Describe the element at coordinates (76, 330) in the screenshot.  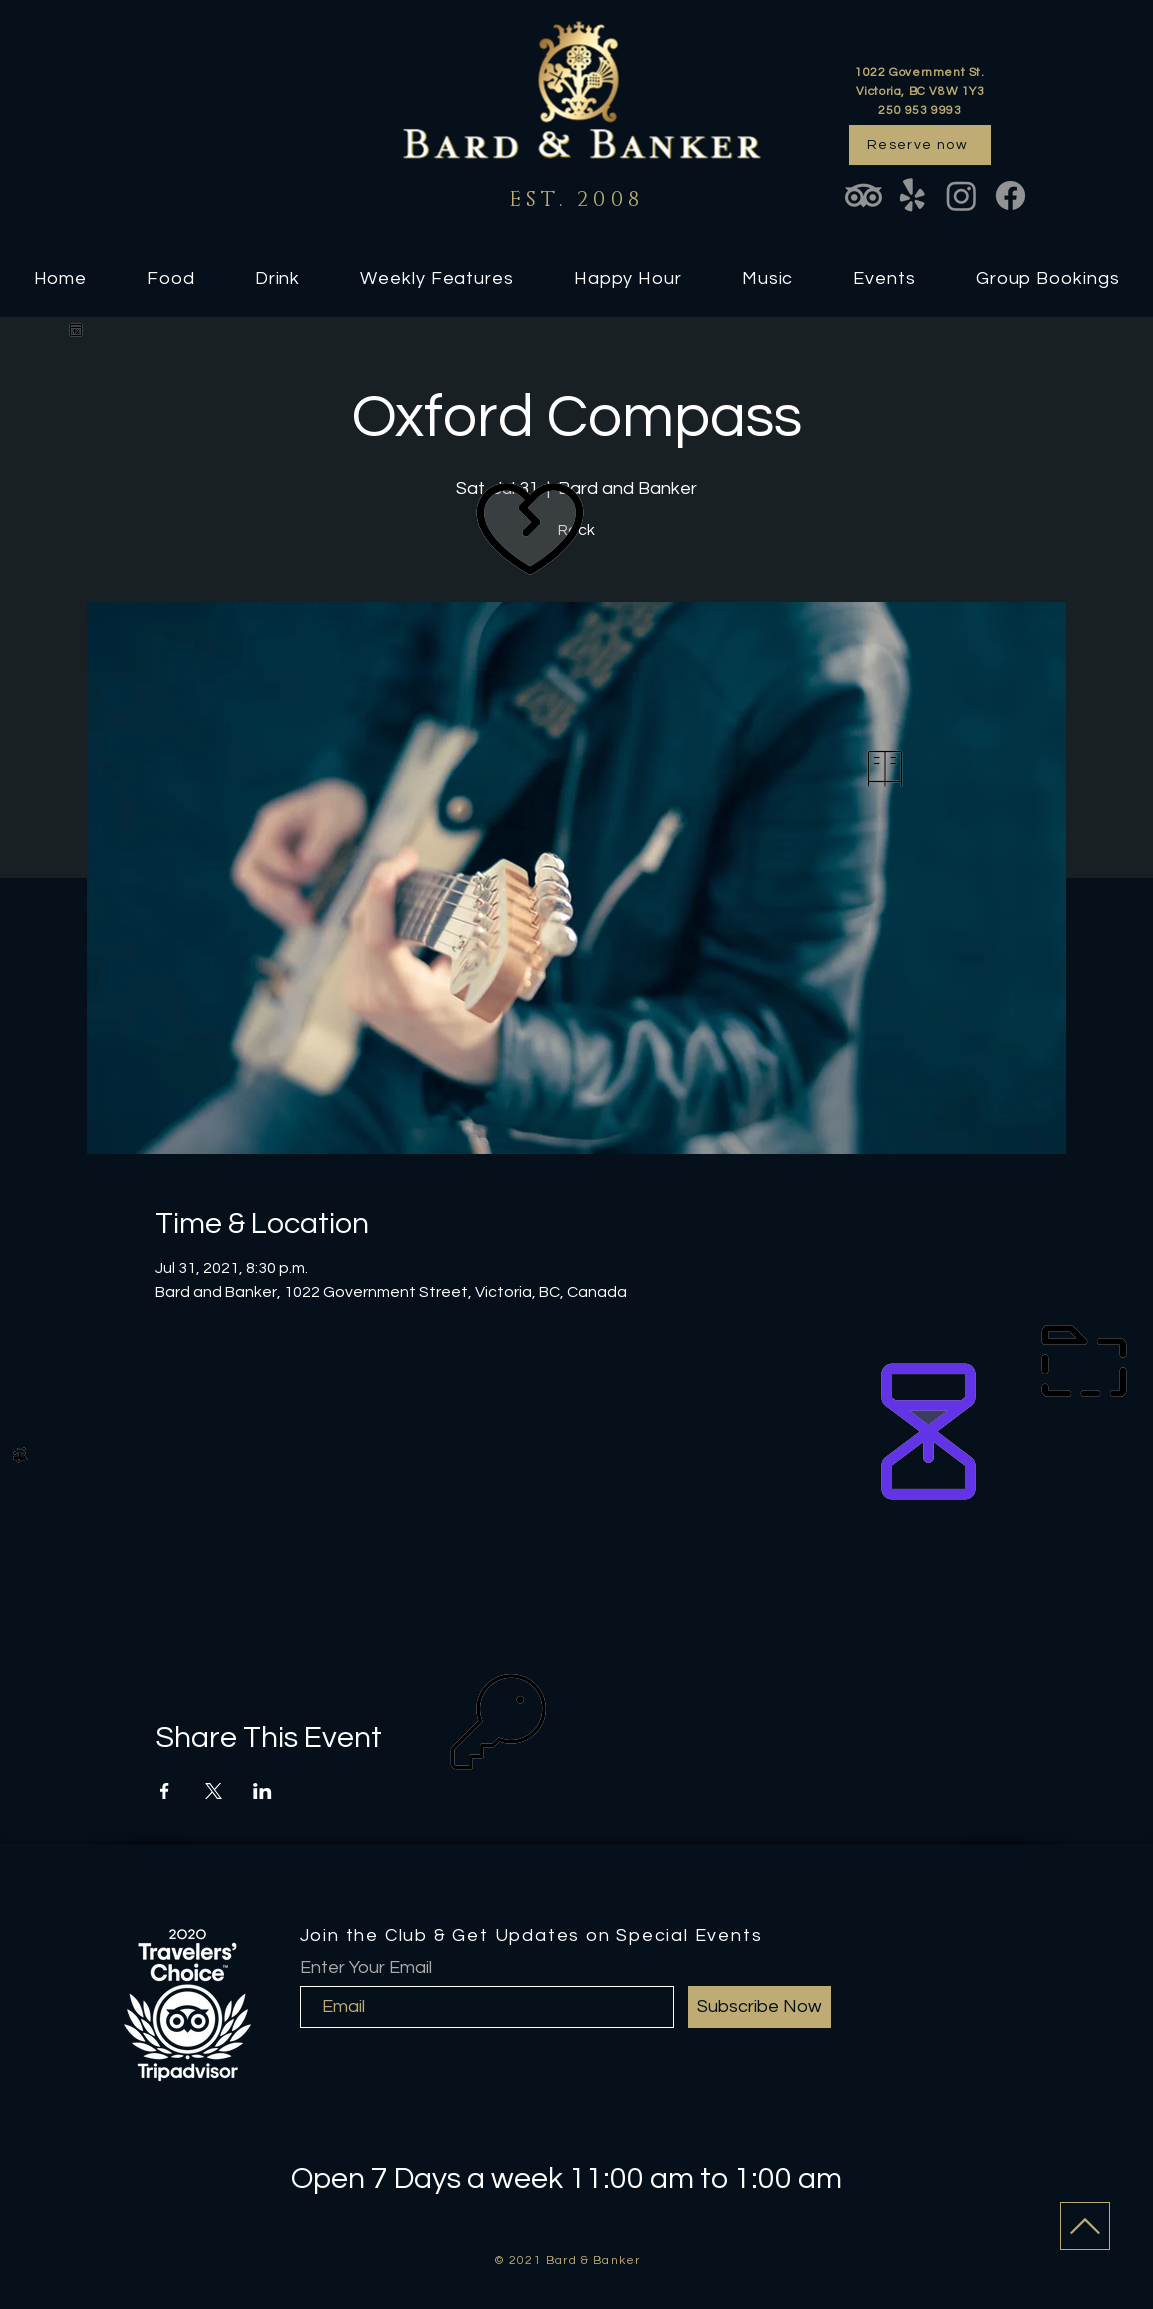
I see `view calendar or scheduled events` at that location.